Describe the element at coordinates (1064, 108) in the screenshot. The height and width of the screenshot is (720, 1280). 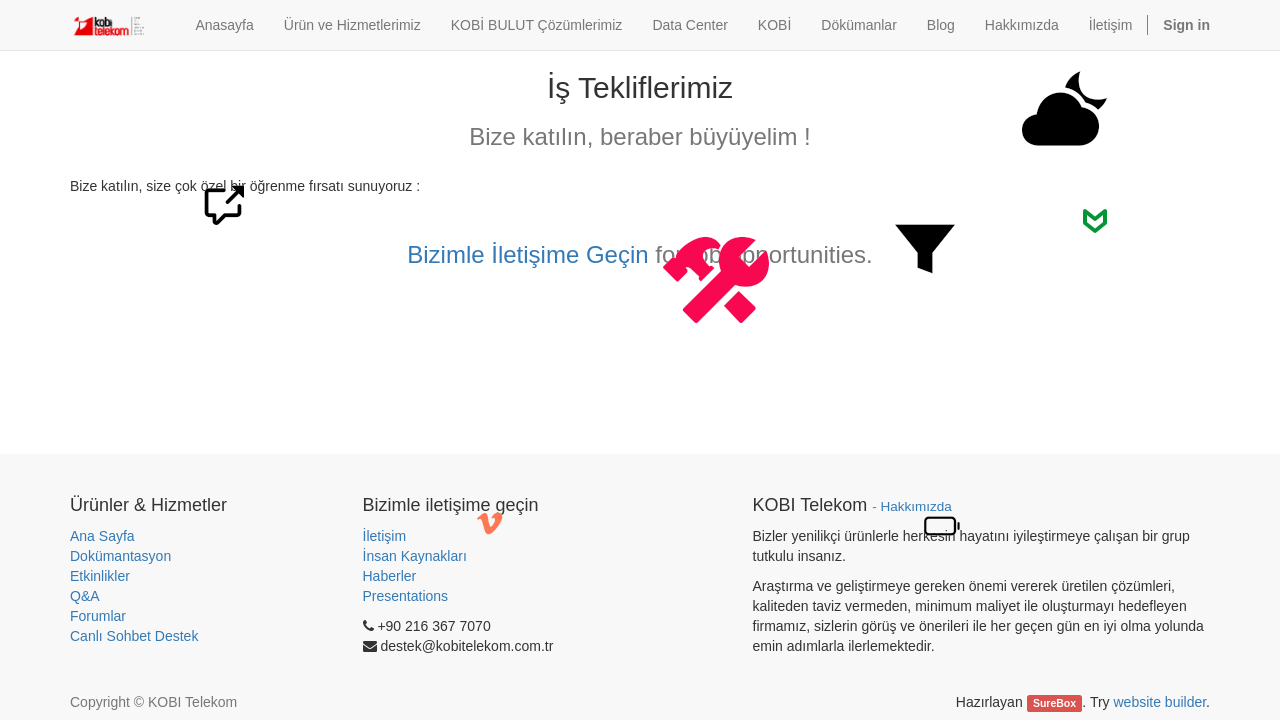
I see `indicates cloudy night weather conditions` at that location.